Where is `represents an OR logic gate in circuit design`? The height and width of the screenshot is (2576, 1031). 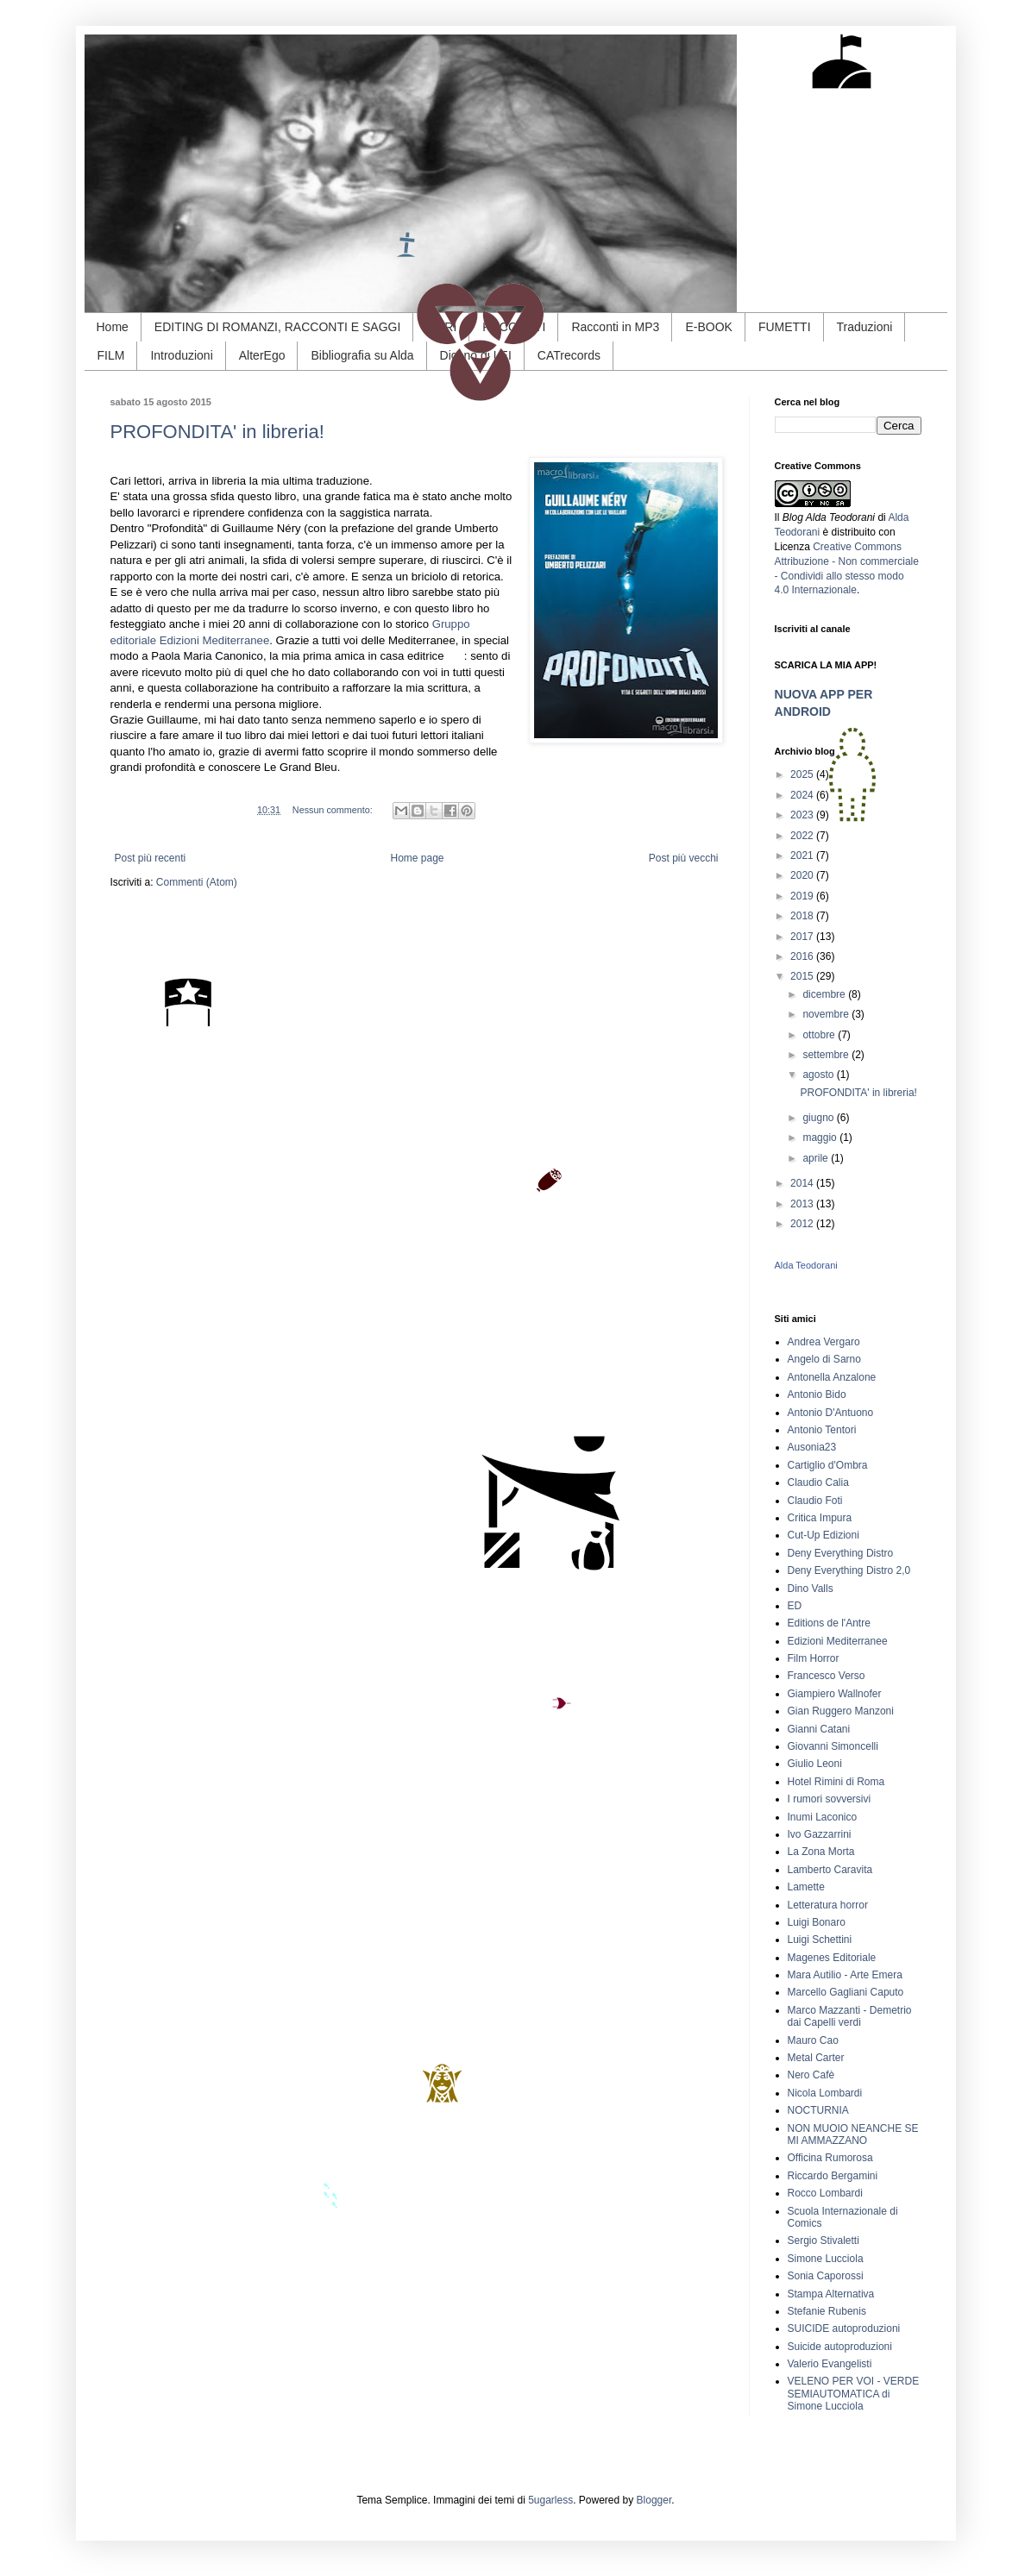 represents an OR logic gate in circuit design is located at coordinates (562, 1703).